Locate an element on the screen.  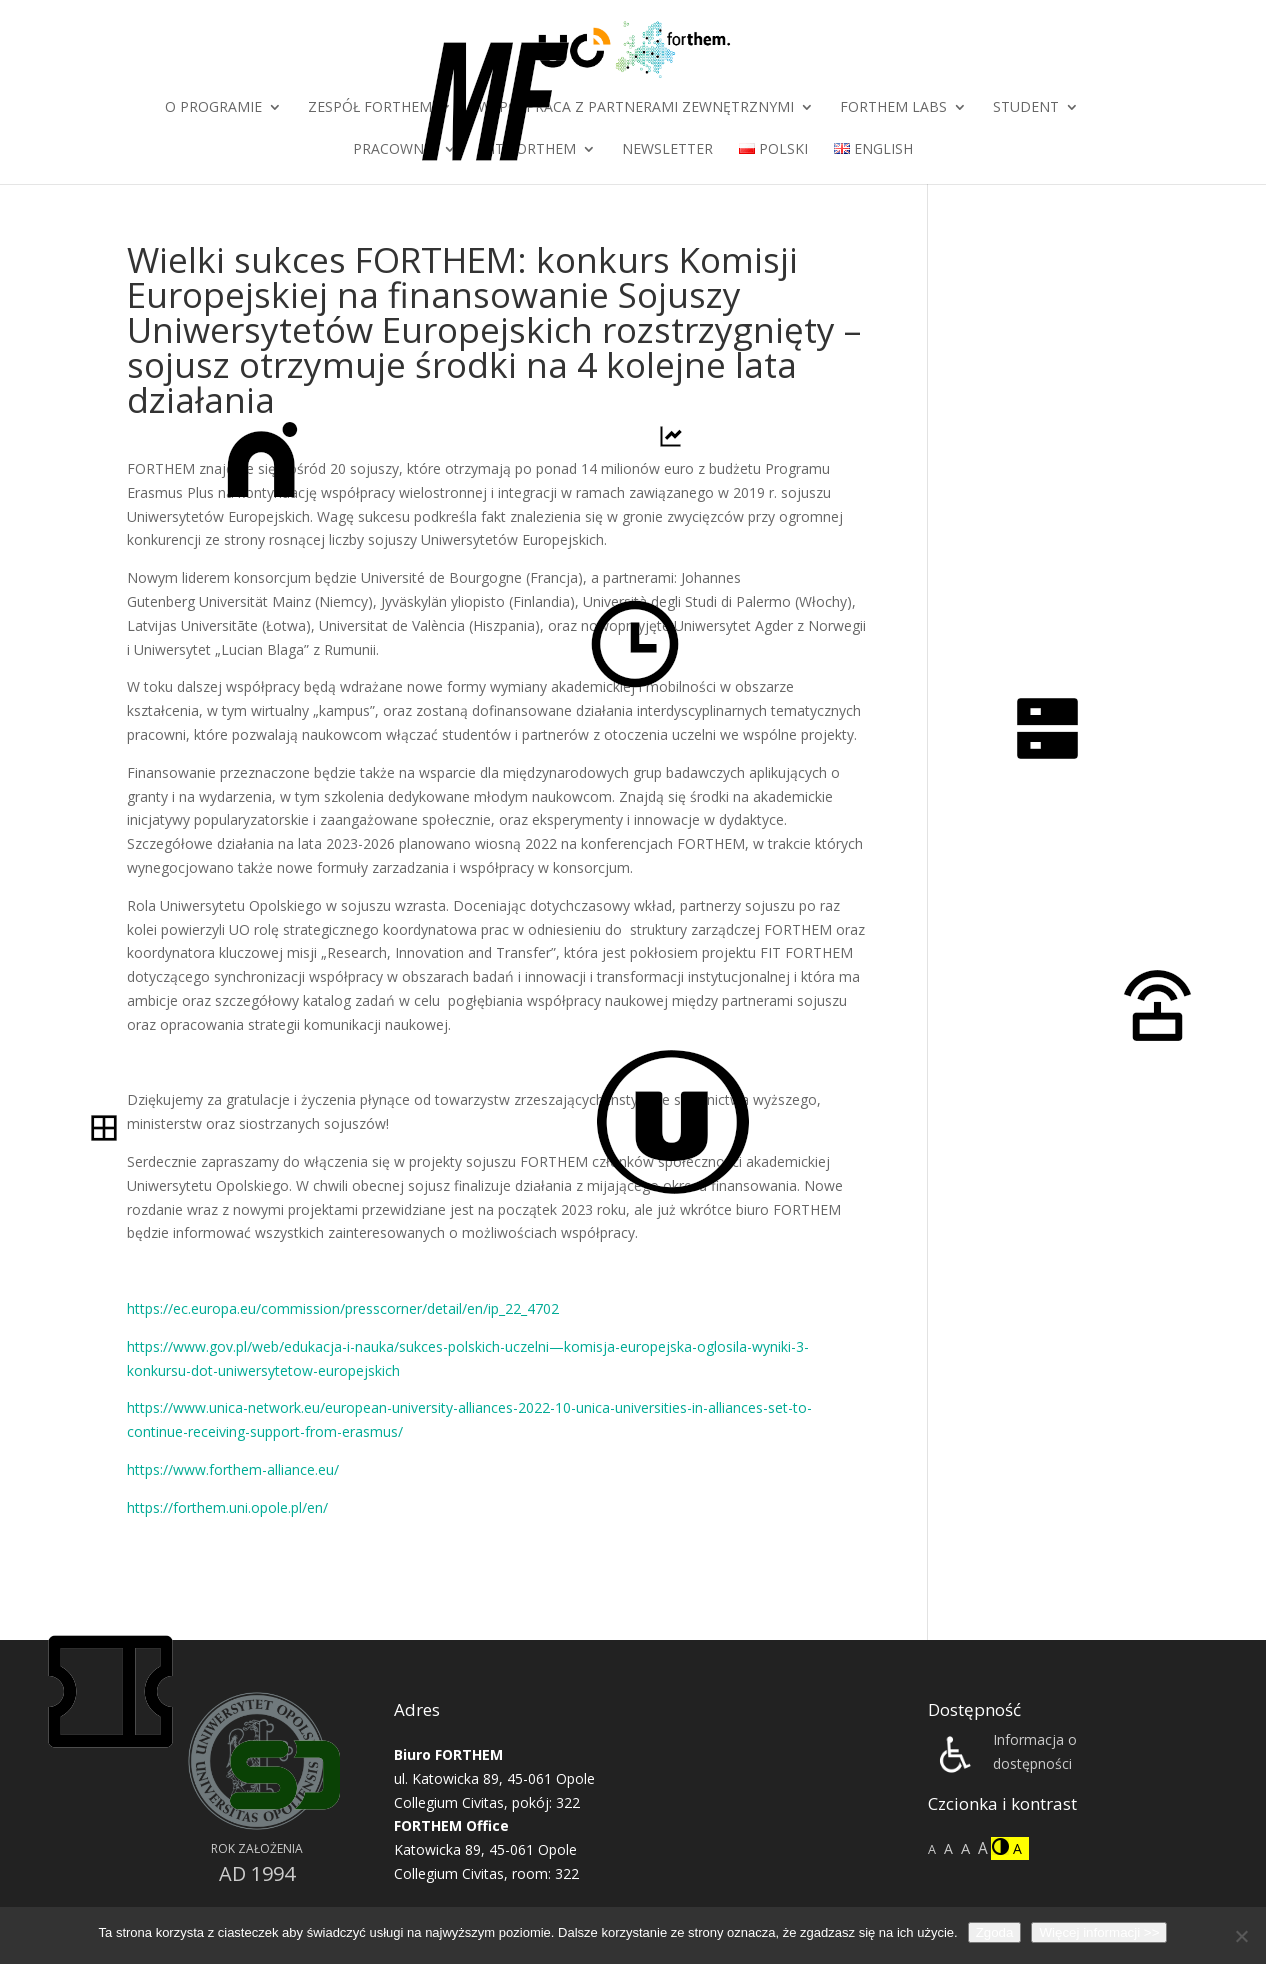
view analytics and performance trends is located at coordinates (670, 436).